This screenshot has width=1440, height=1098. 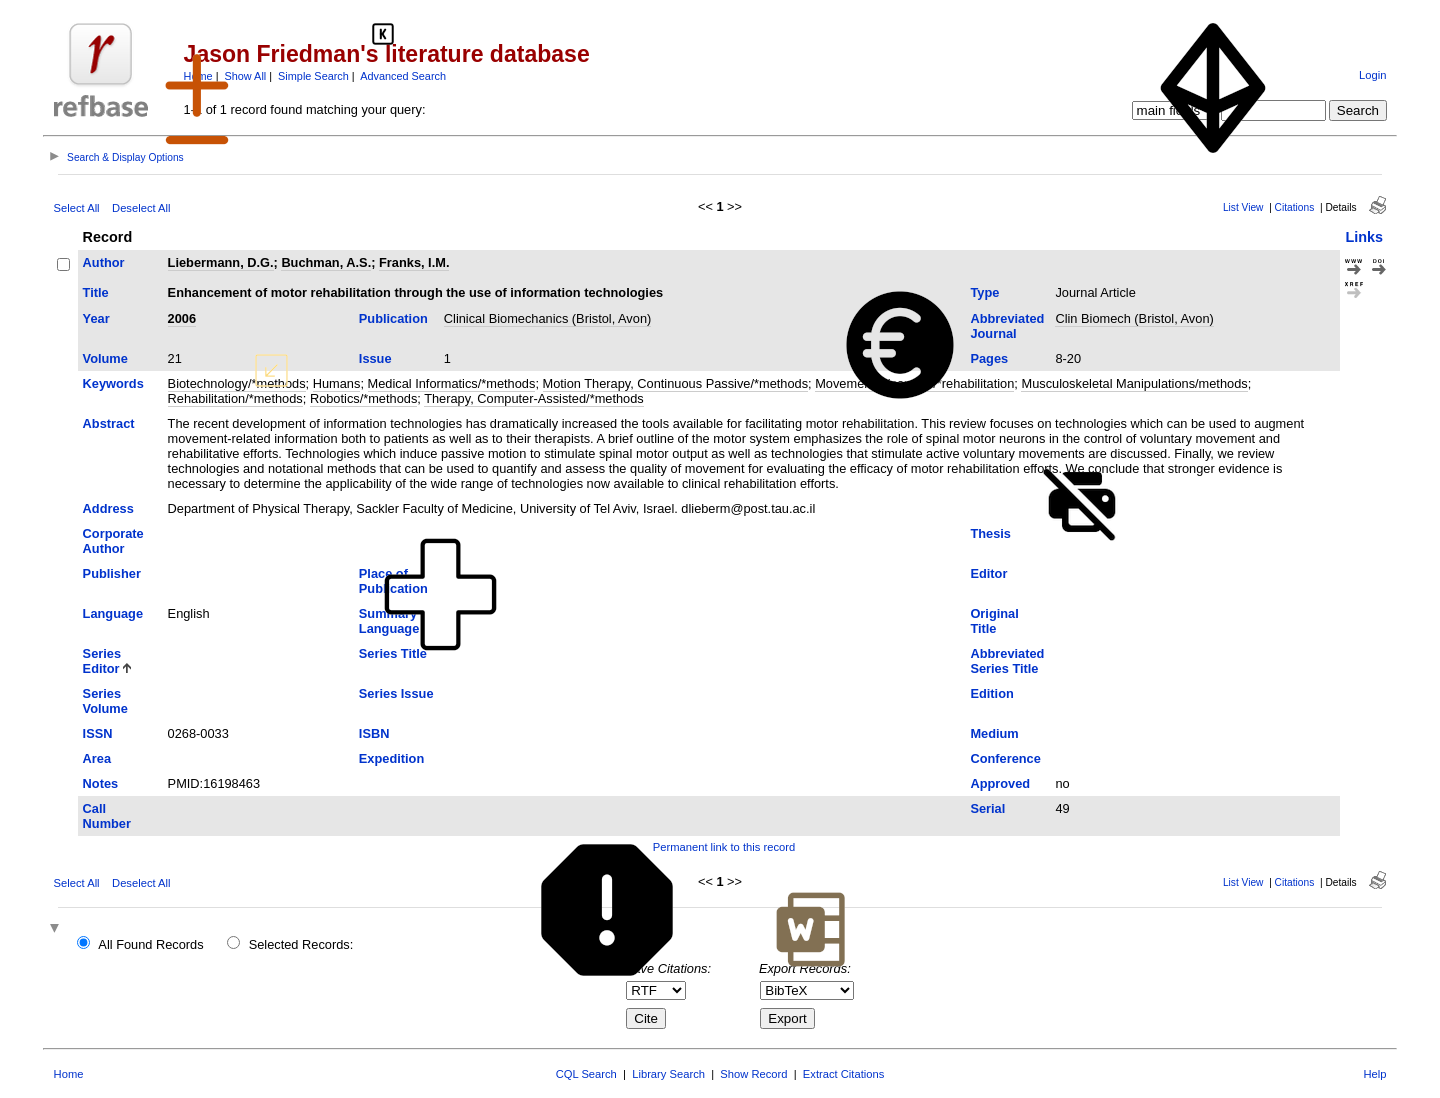 I want to click on navigate to the bottom-left corner, so click(x=271, y=370).